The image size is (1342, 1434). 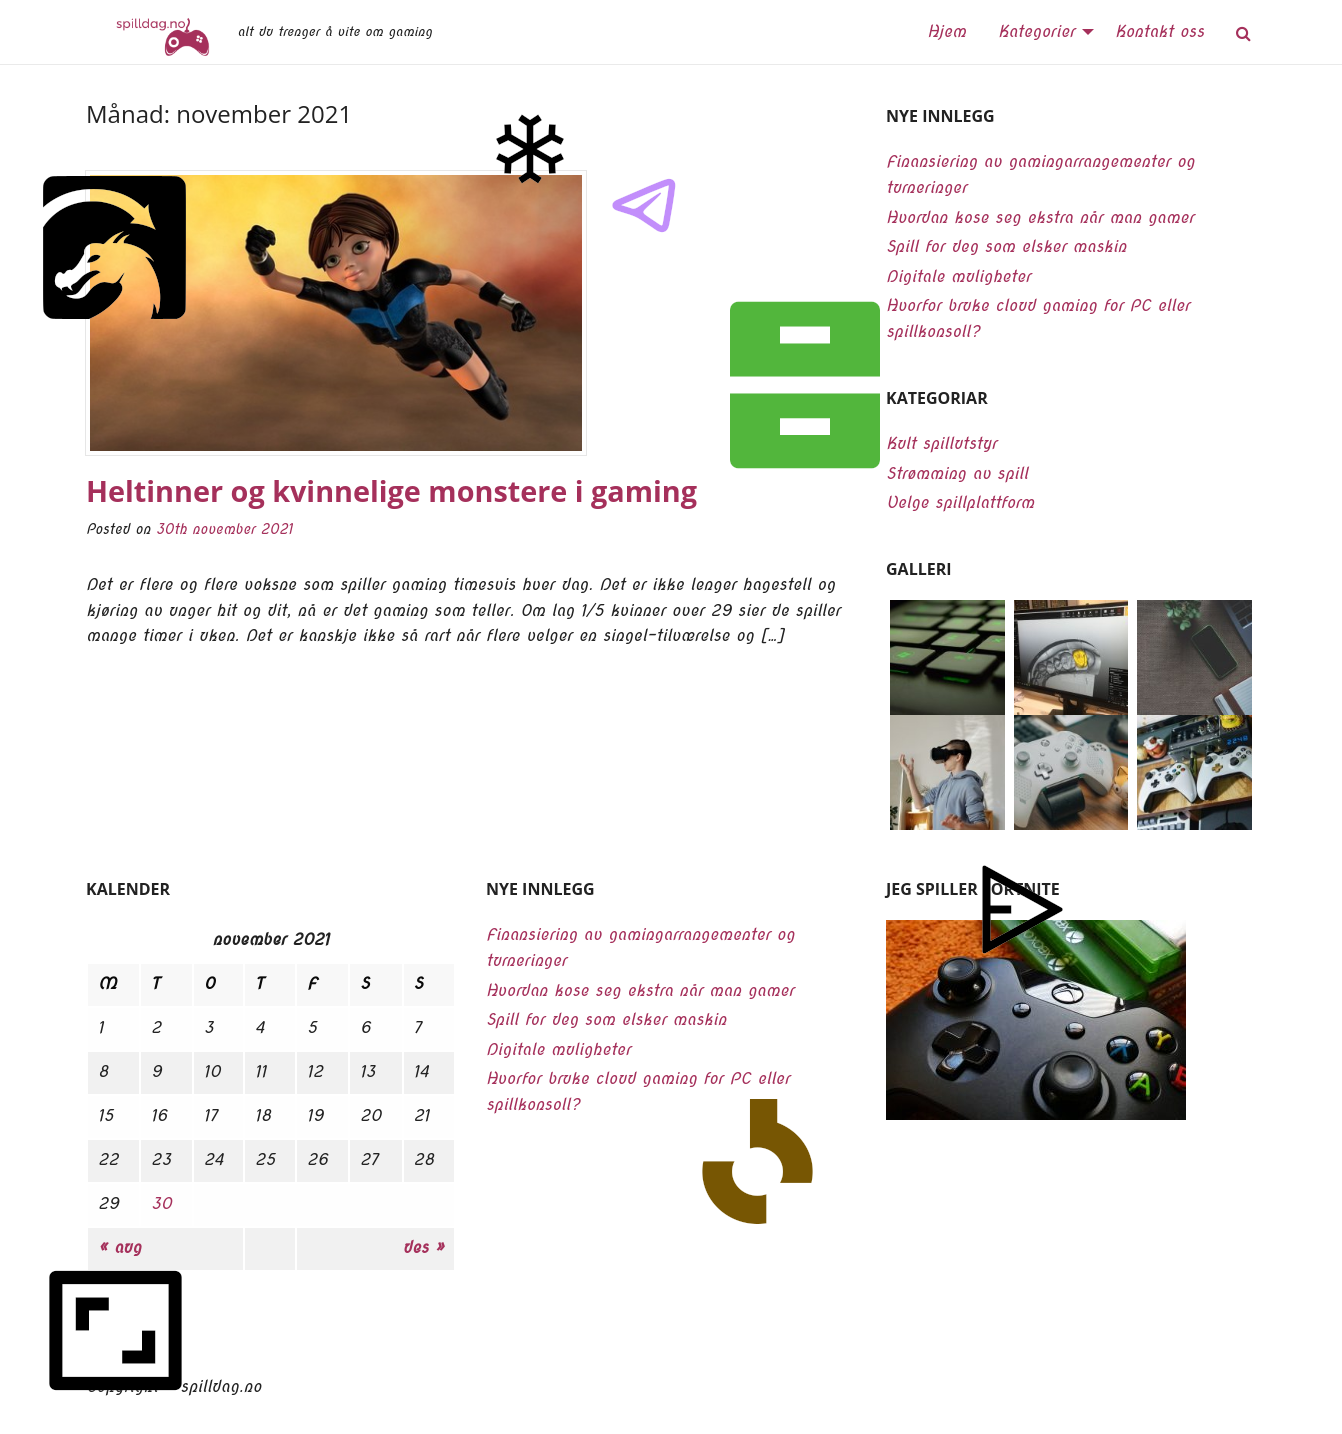 I want to click on open telegram messaging app, so click(x=648, y=202).